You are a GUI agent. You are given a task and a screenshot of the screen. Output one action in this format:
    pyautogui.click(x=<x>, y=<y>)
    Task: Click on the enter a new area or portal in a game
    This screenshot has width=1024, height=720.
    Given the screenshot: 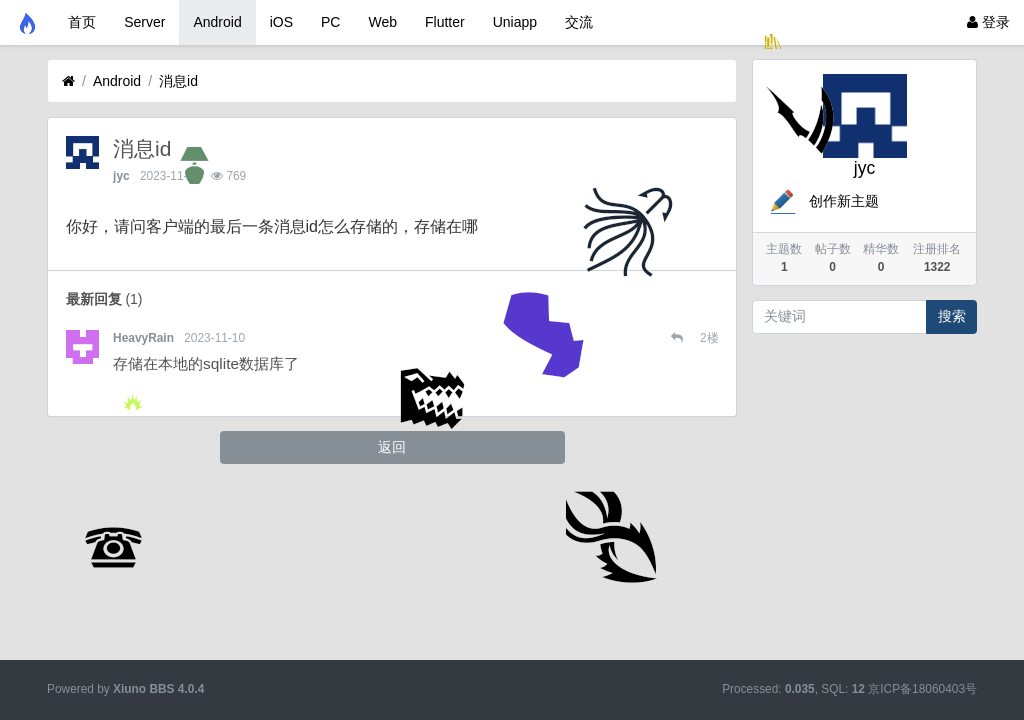 What is the action you would take?
    pyautogui.click(x=133, y=401)
    